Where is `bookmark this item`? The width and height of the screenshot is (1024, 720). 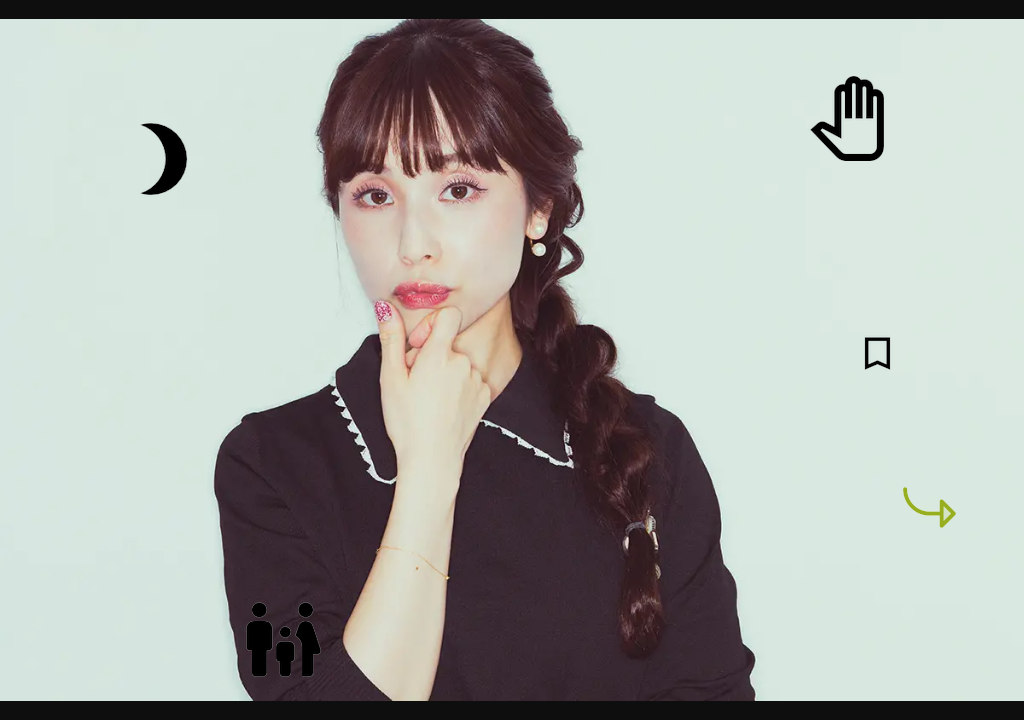
bookmark this item is located at coordinates (877, 353).